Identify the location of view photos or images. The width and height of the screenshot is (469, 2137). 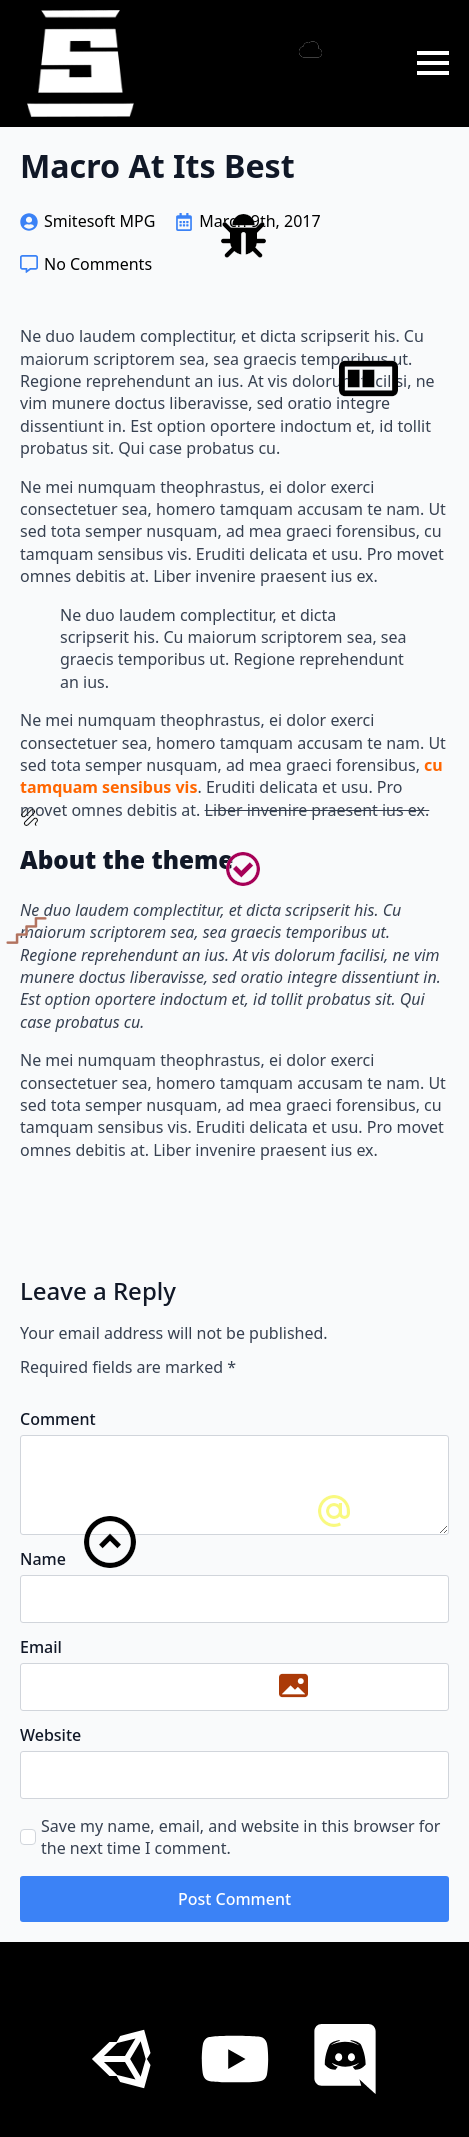
(293, 1685).